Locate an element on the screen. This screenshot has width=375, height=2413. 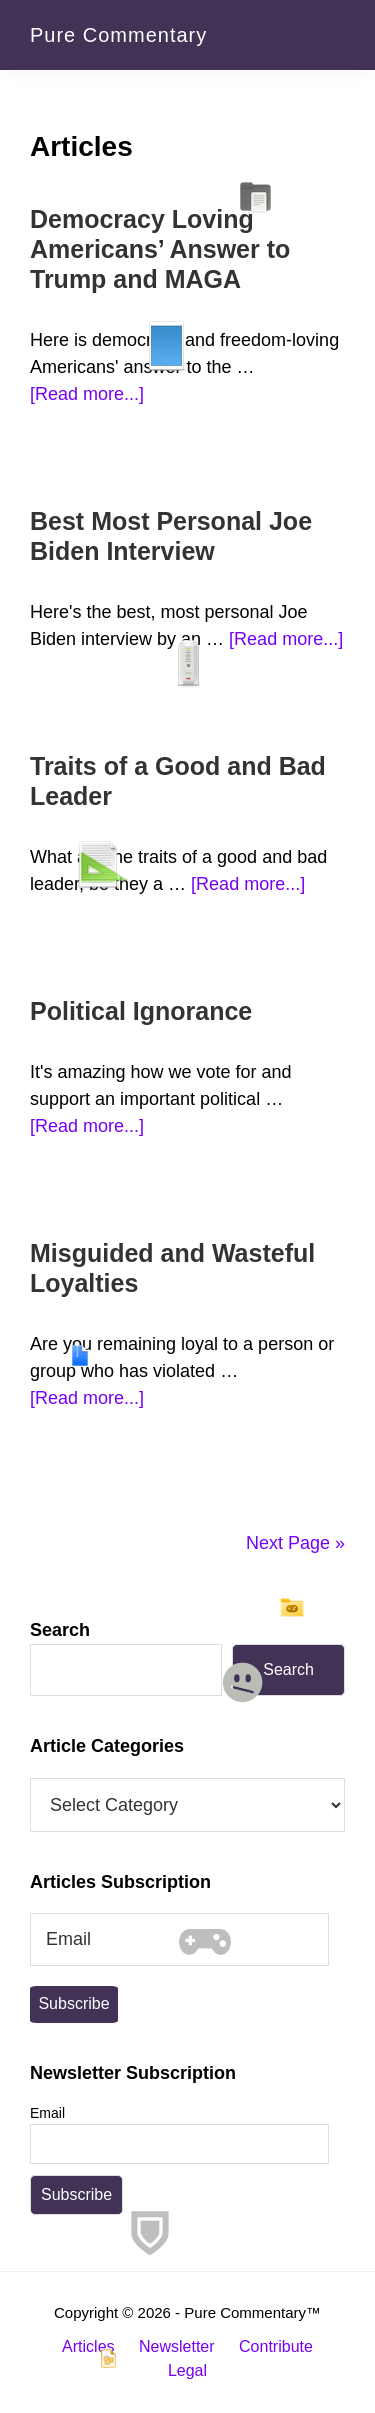
a compressed or archived software file is located at coordinates (80, 1356).